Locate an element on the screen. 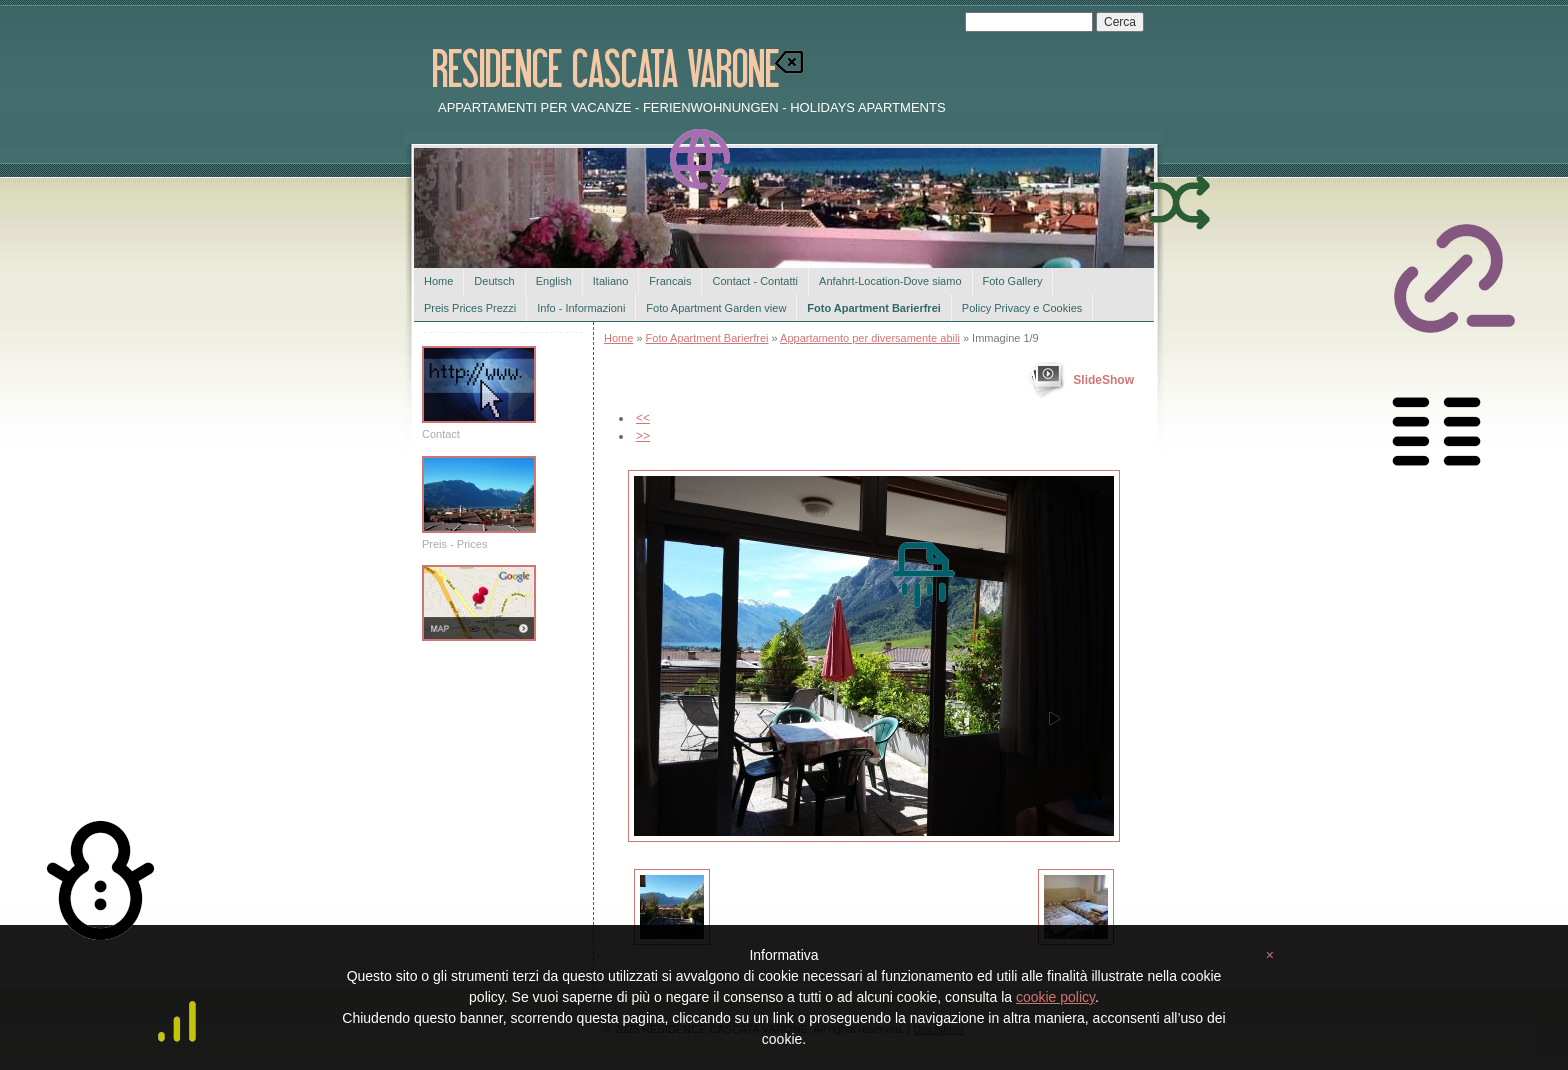 The image size is (1568, 1070). indicates winter or cold weather conditions is located at coordinates (100, 880).